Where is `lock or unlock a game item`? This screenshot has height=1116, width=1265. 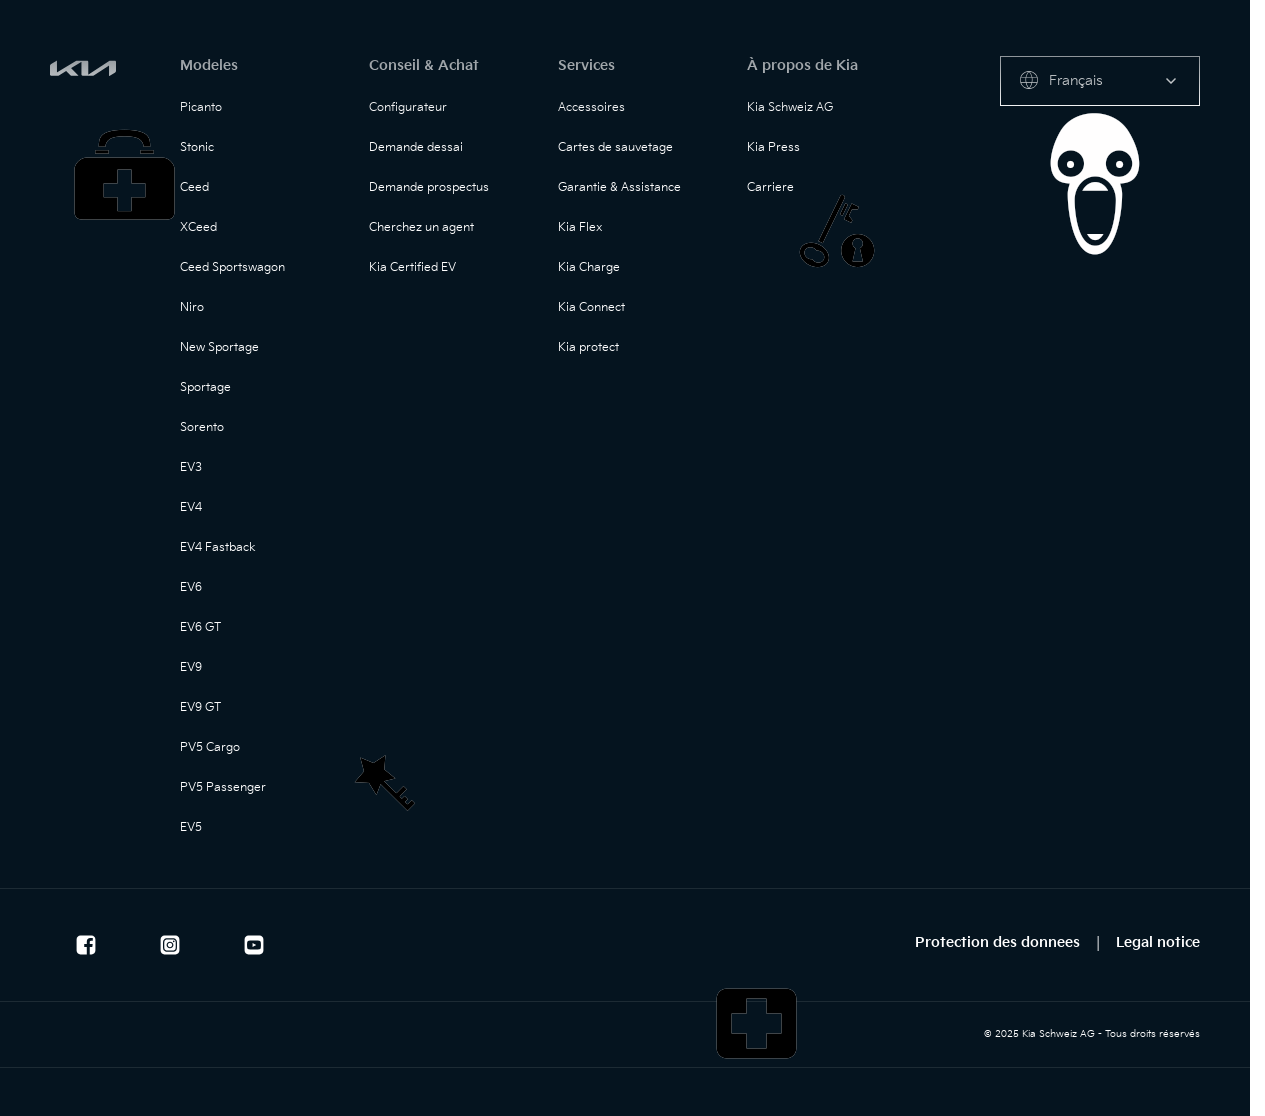
lock or unlock a game item is located at coordinates (837, 231).